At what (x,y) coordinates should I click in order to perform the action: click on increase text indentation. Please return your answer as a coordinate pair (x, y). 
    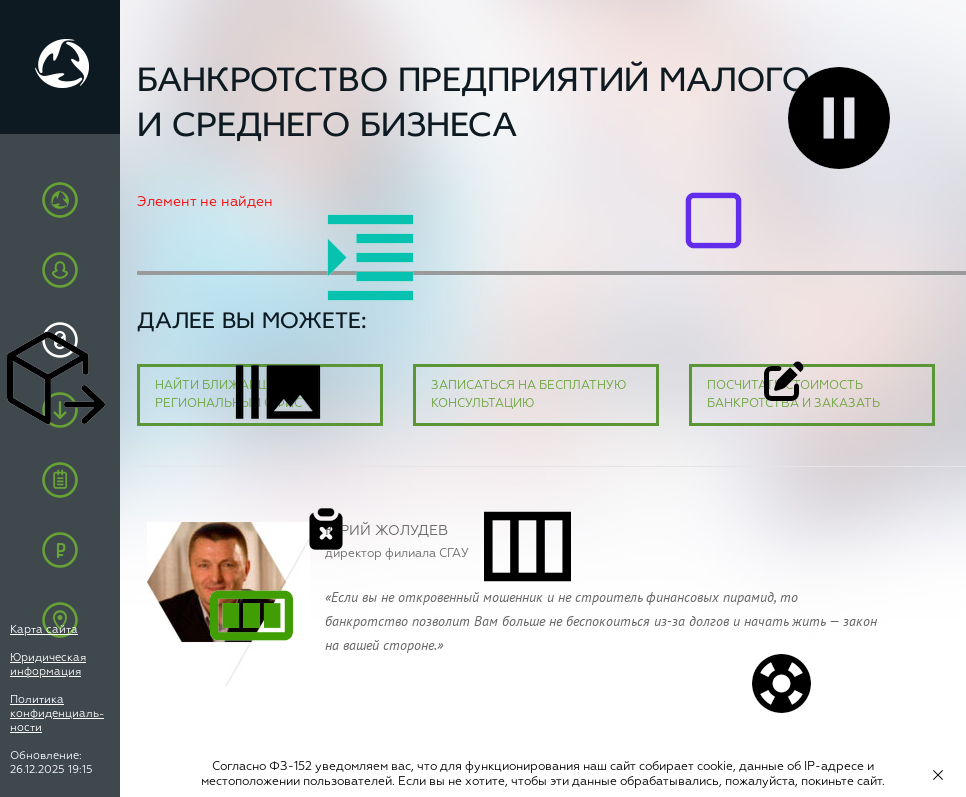
    Looking at the image, I should click on (370, 257).